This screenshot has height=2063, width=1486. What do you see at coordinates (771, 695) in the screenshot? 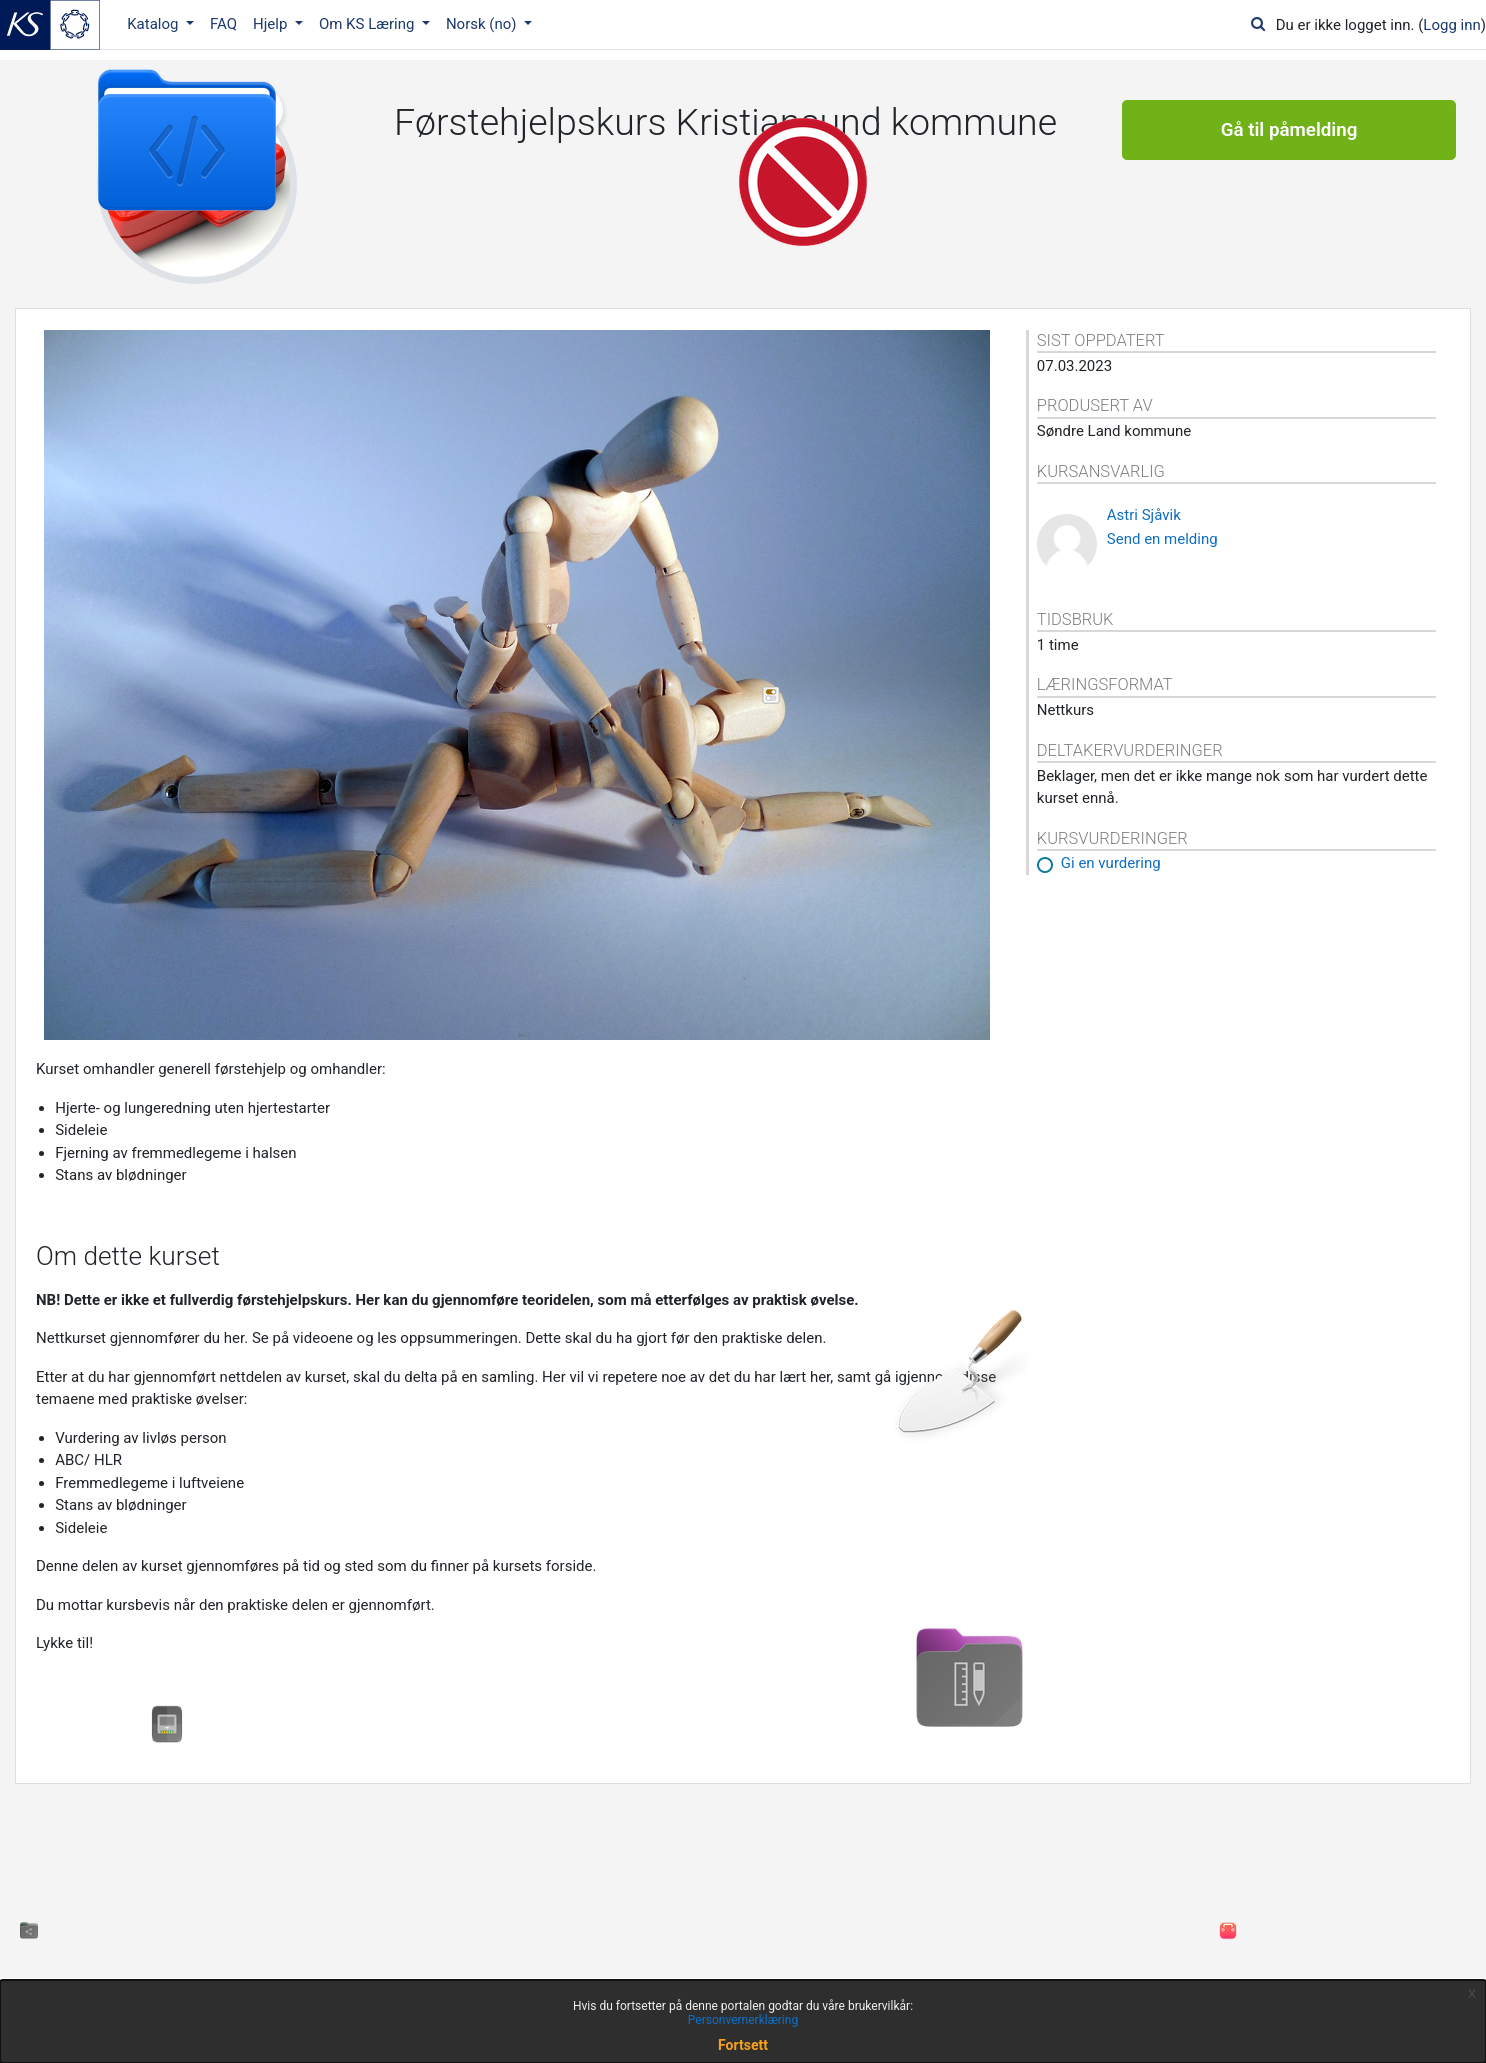
I see `open system tweaks or settings customization` at bounding box center [771, 695].